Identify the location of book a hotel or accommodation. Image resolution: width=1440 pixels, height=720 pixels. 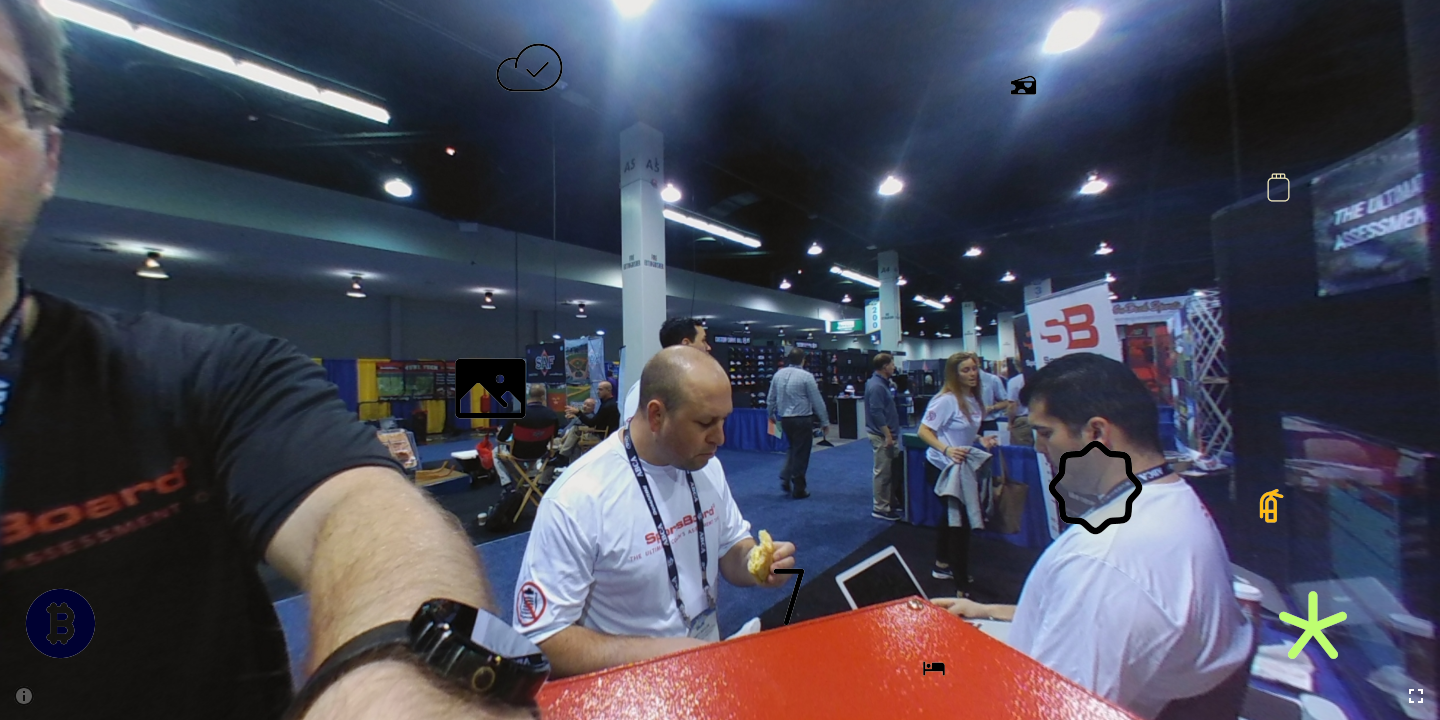
(934, 668).